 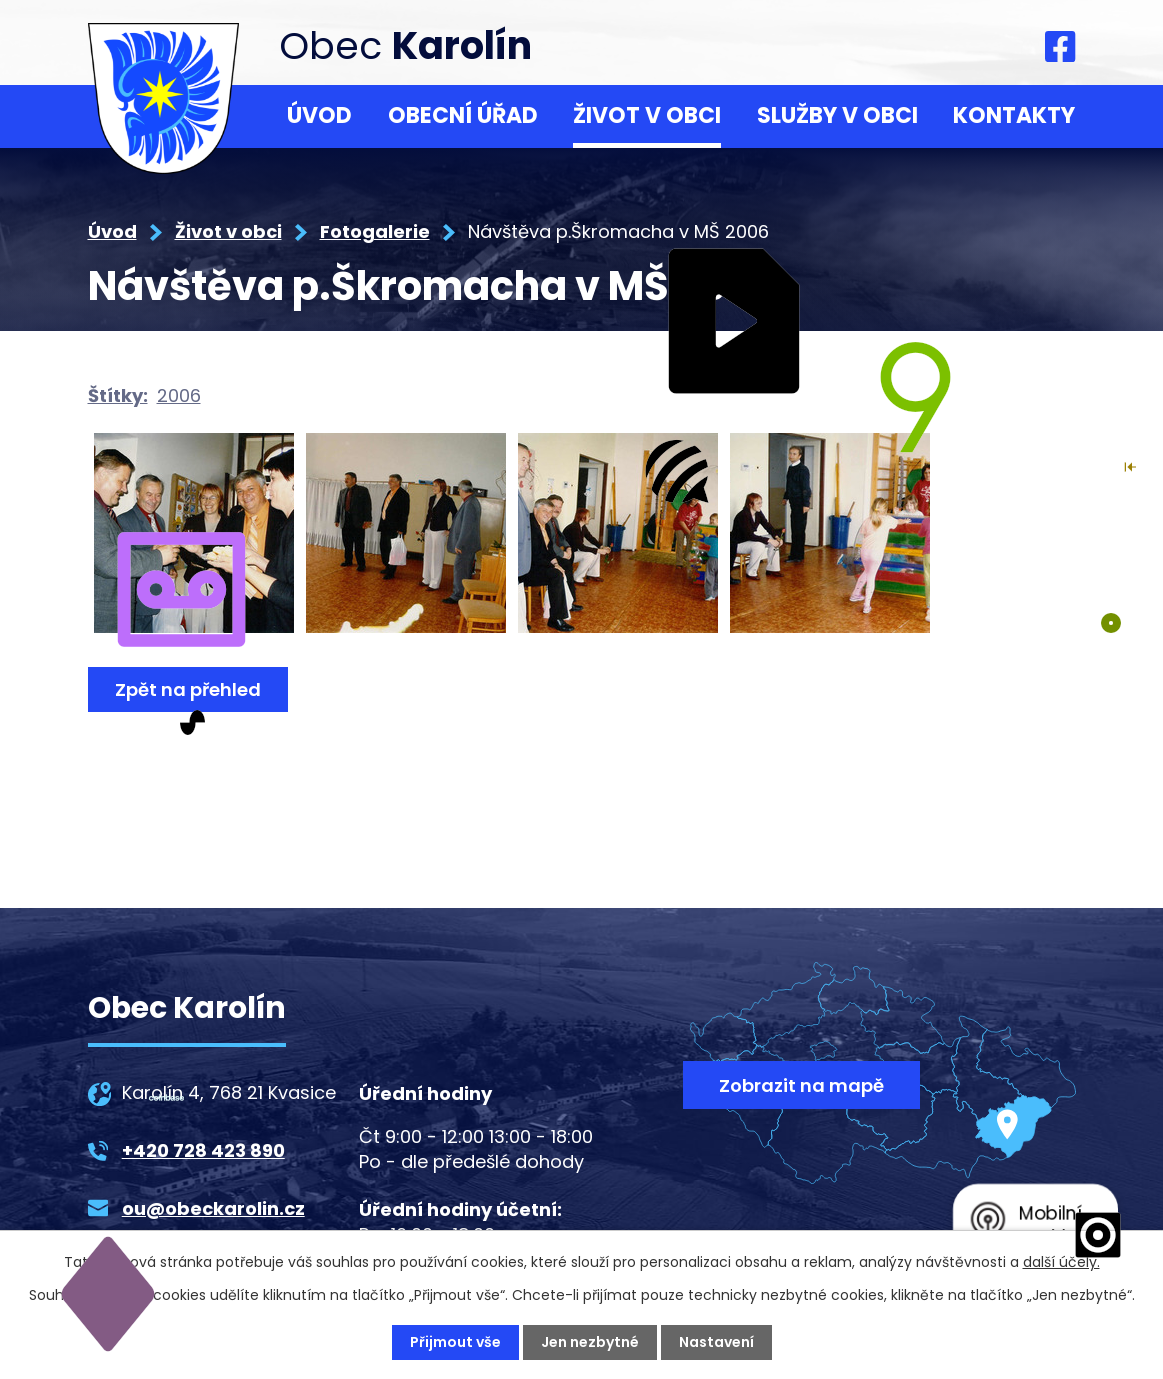 What do you see at coordinates (1130, 467) in the screenshot?
I see `collapse panel to the left` at bounding box center [1130, 467].